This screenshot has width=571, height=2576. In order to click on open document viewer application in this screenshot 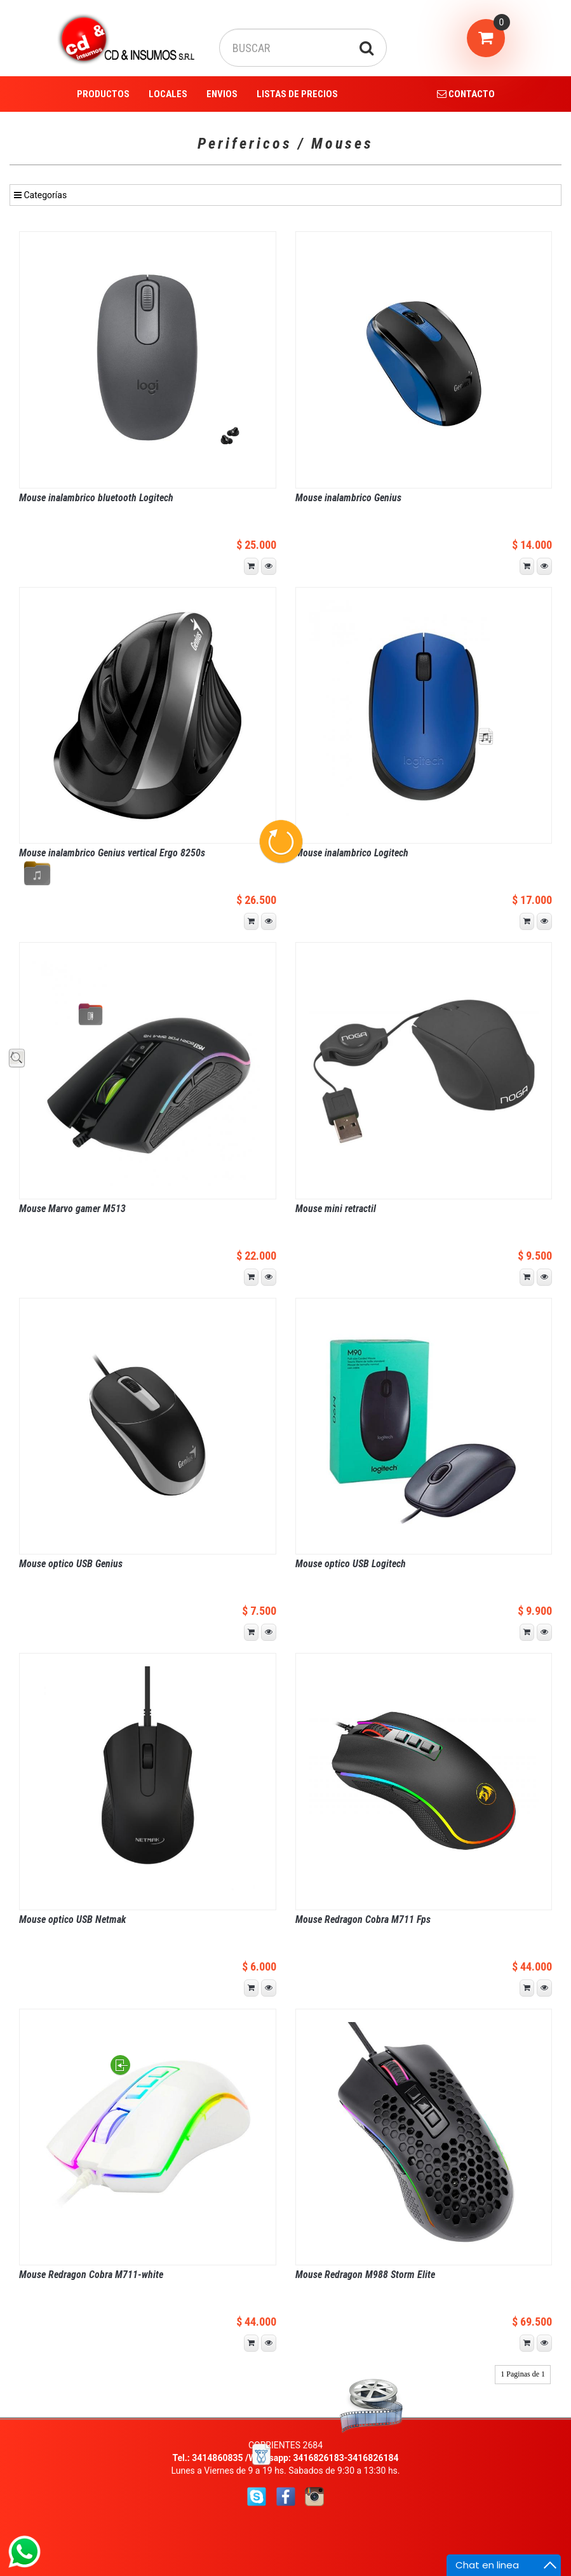, I will do `click(17, 1058)`.